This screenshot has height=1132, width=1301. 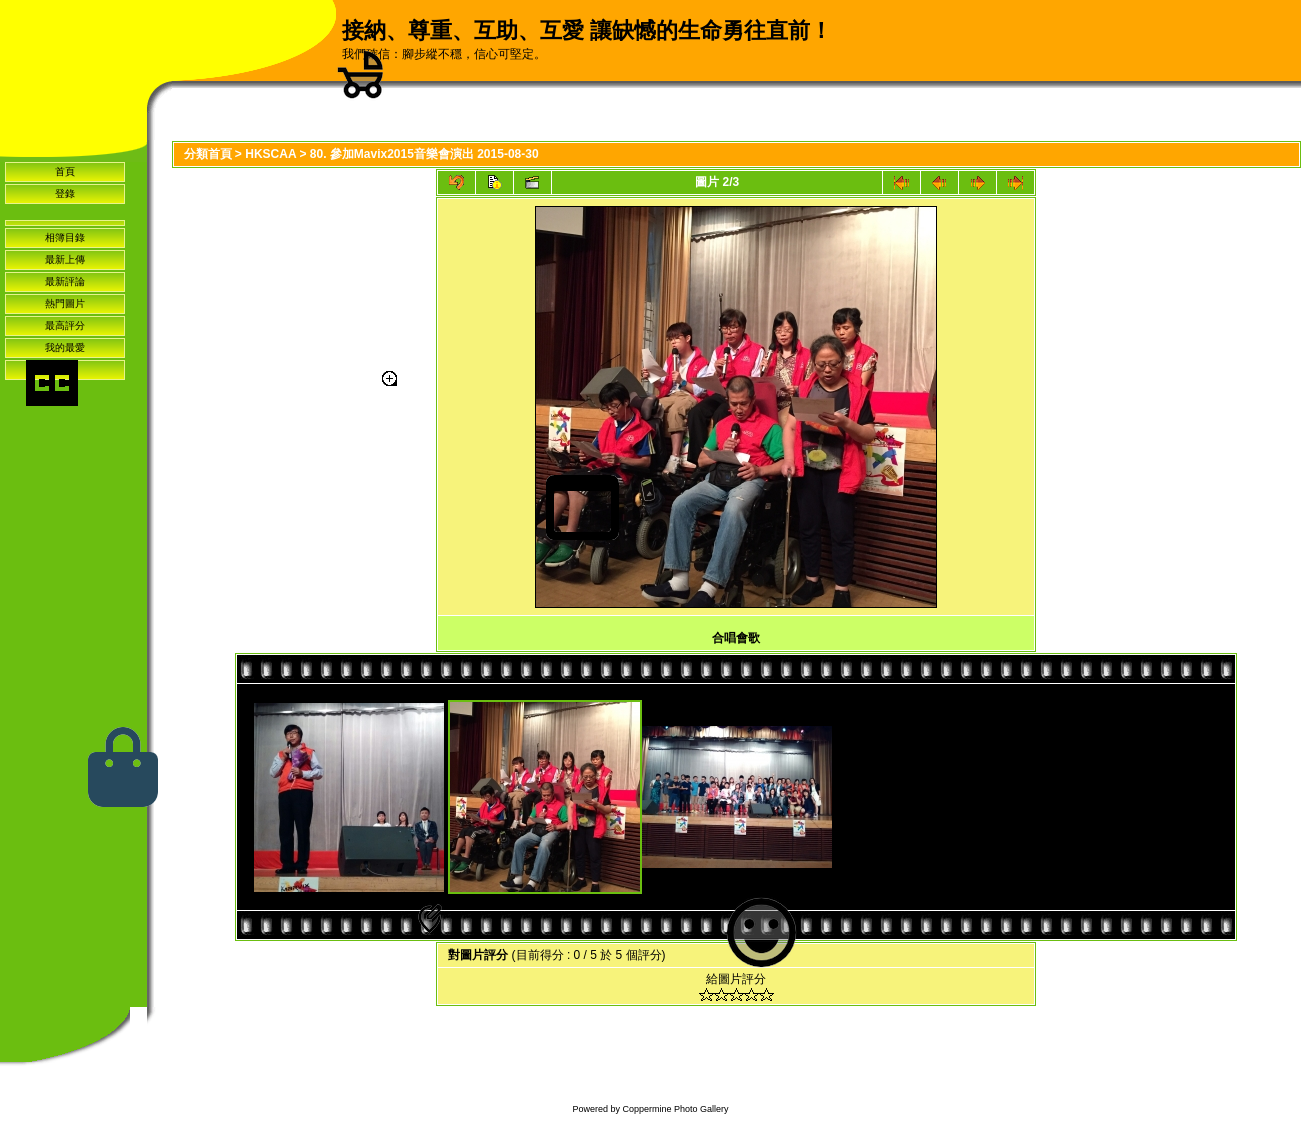 What do you see at coordinates (123, 772) in the screenshot?
I see `view your shopping bag` at bounding box center [123, 772].